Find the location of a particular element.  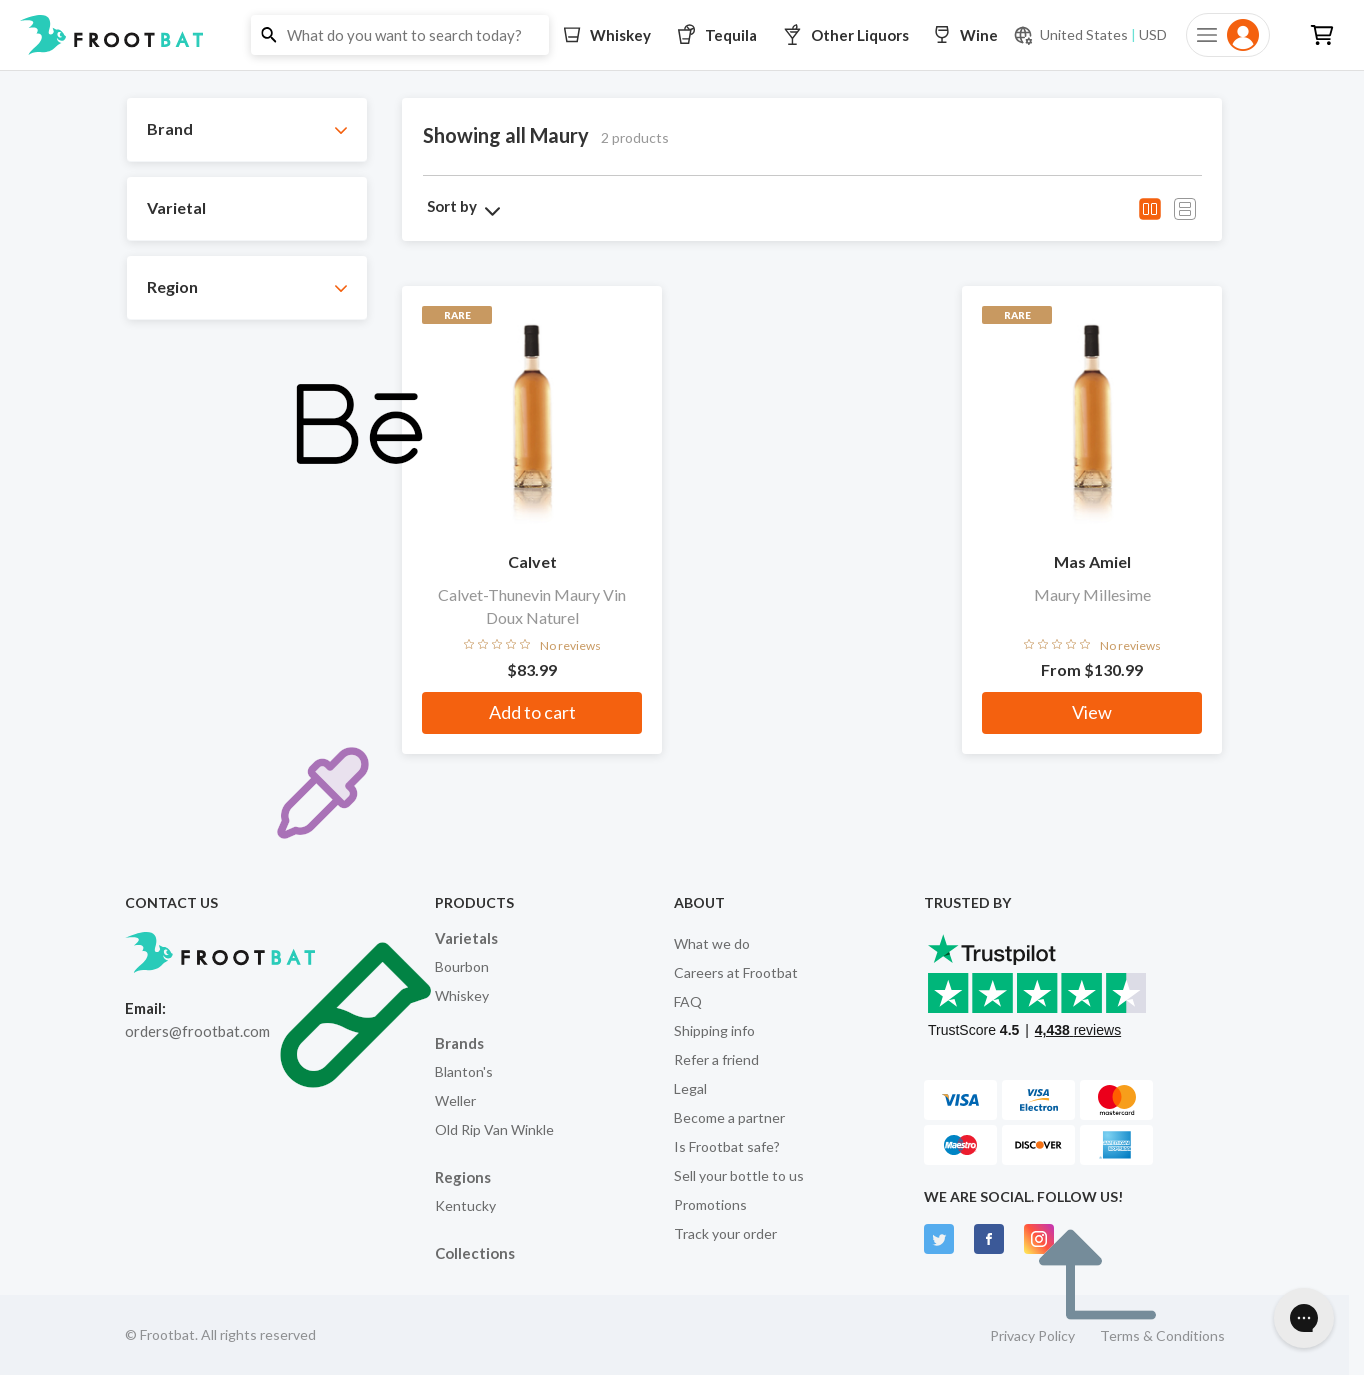

access lab or test results is located at coordinates (353, 1015).